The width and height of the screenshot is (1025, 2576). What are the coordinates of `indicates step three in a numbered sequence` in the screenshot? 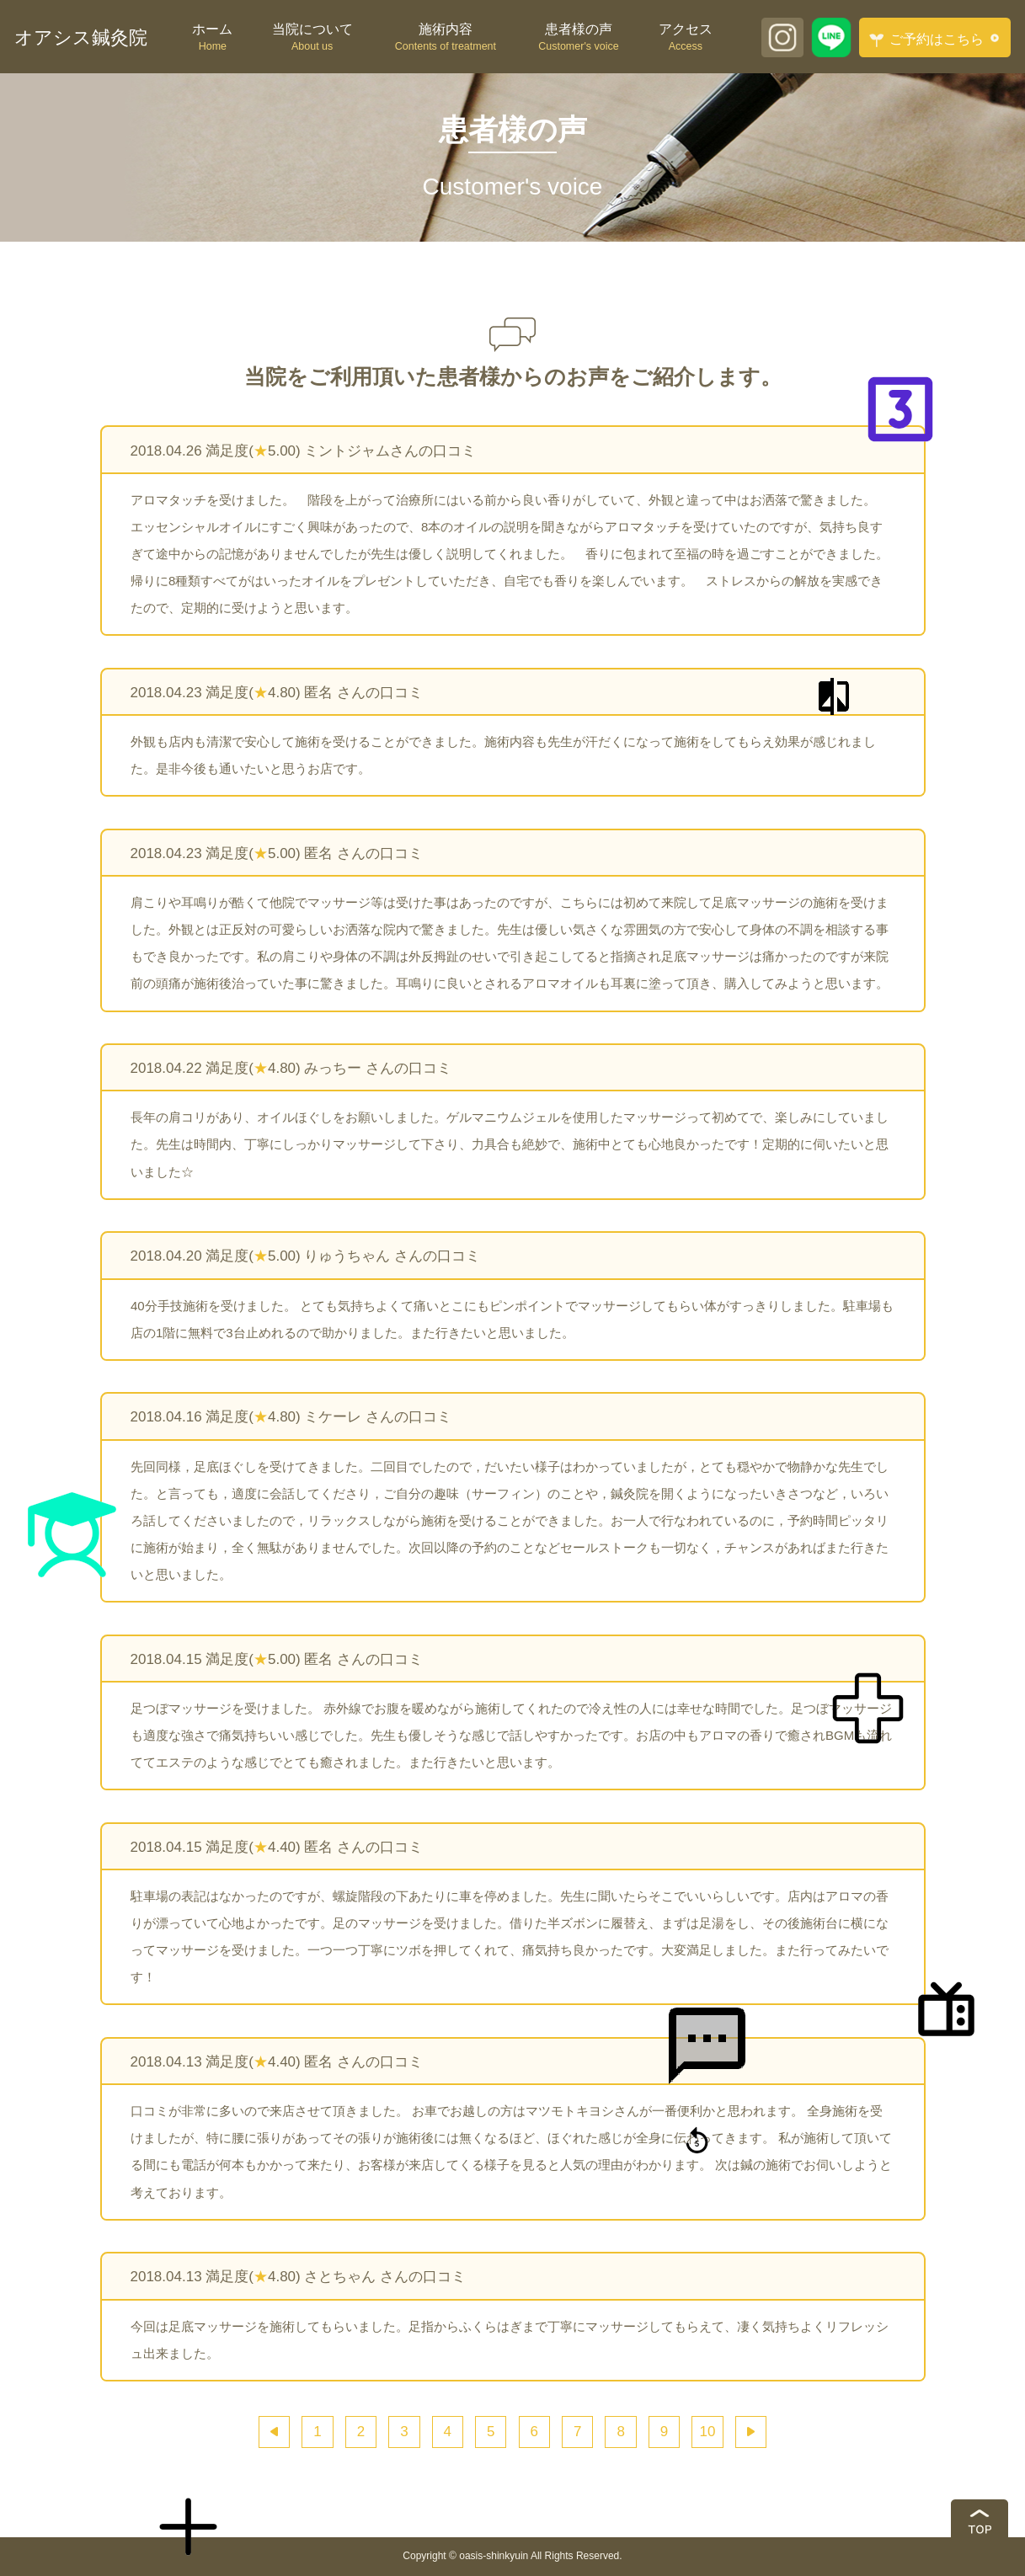 It's located at (900, 409).